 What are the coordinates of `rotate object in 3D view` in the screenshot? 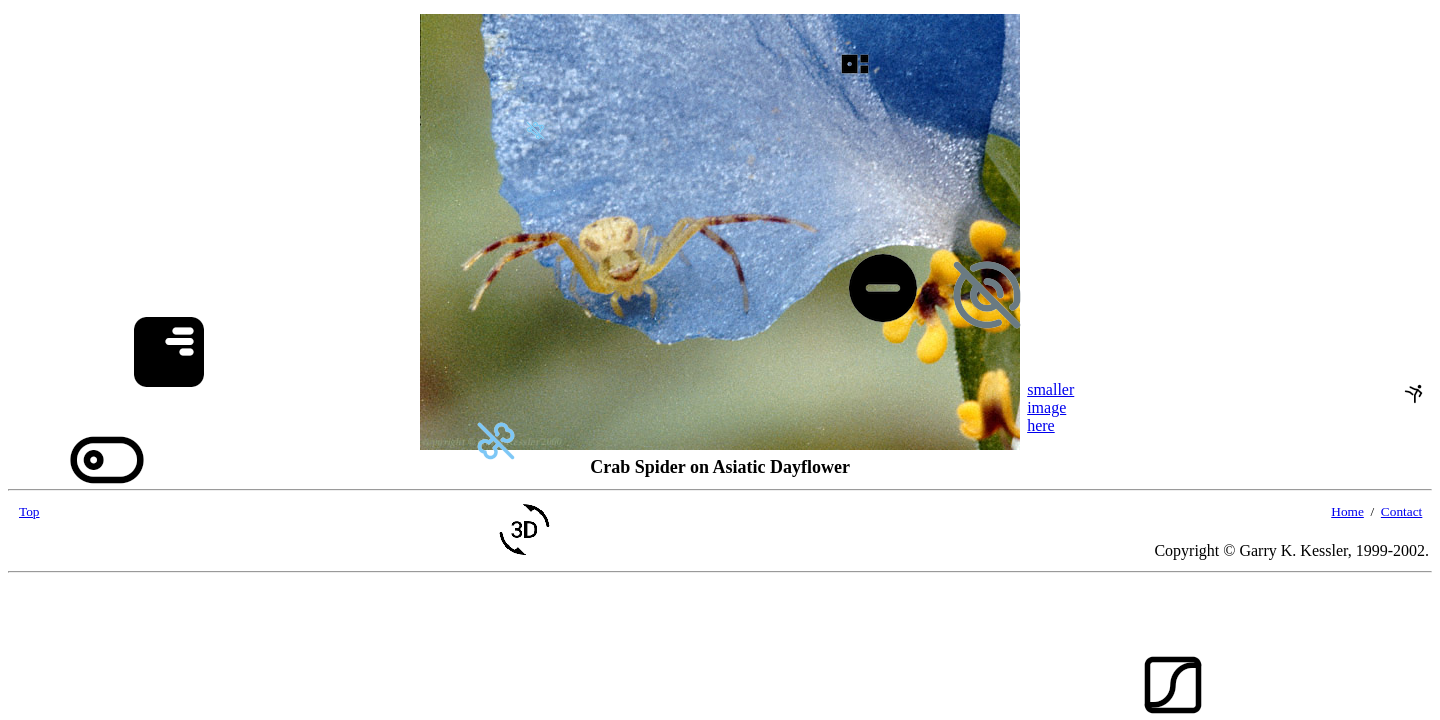 It's located at (524, 529).